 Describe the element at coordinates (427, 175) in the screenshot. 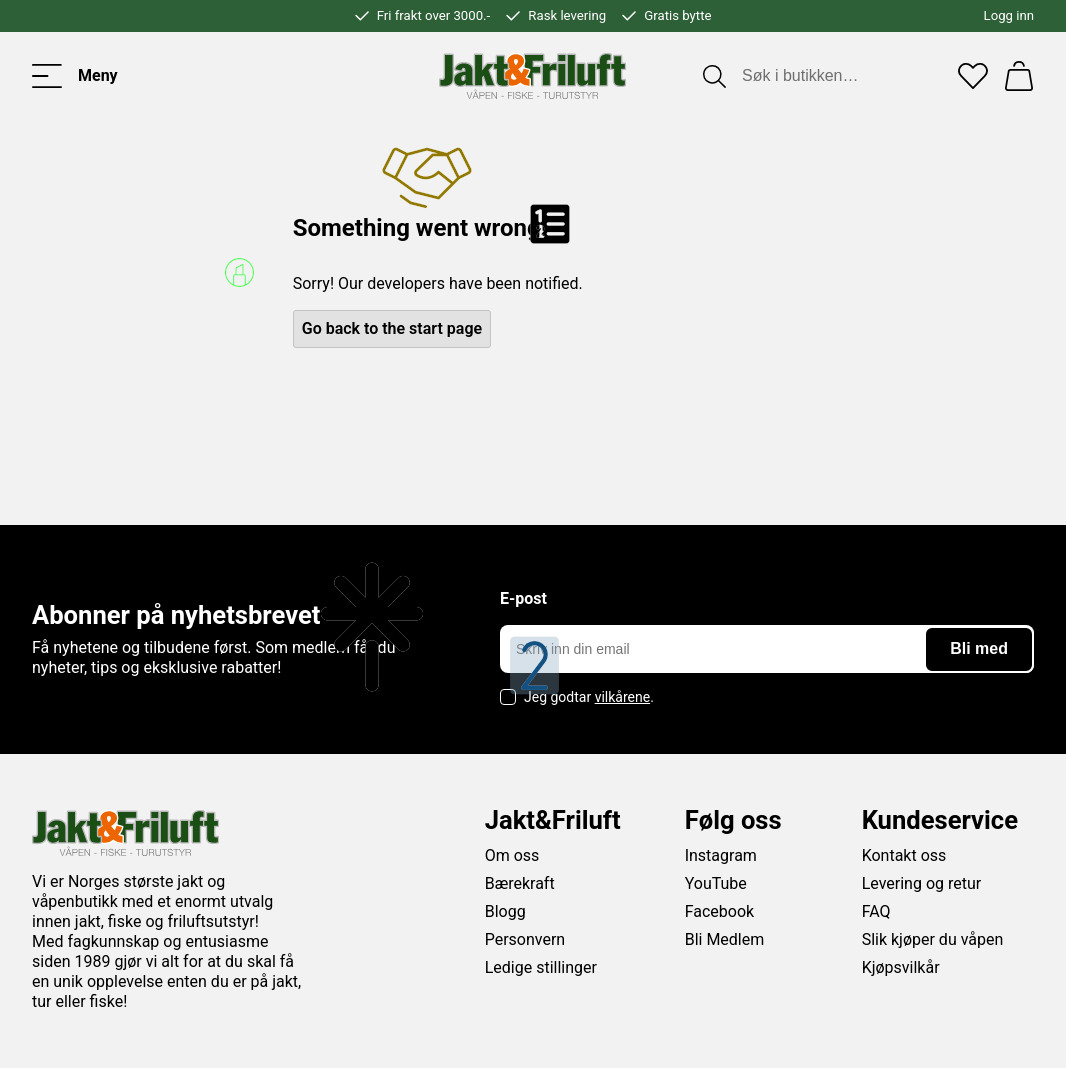

I see `indicates a partnership or collaboration feature` at that location.